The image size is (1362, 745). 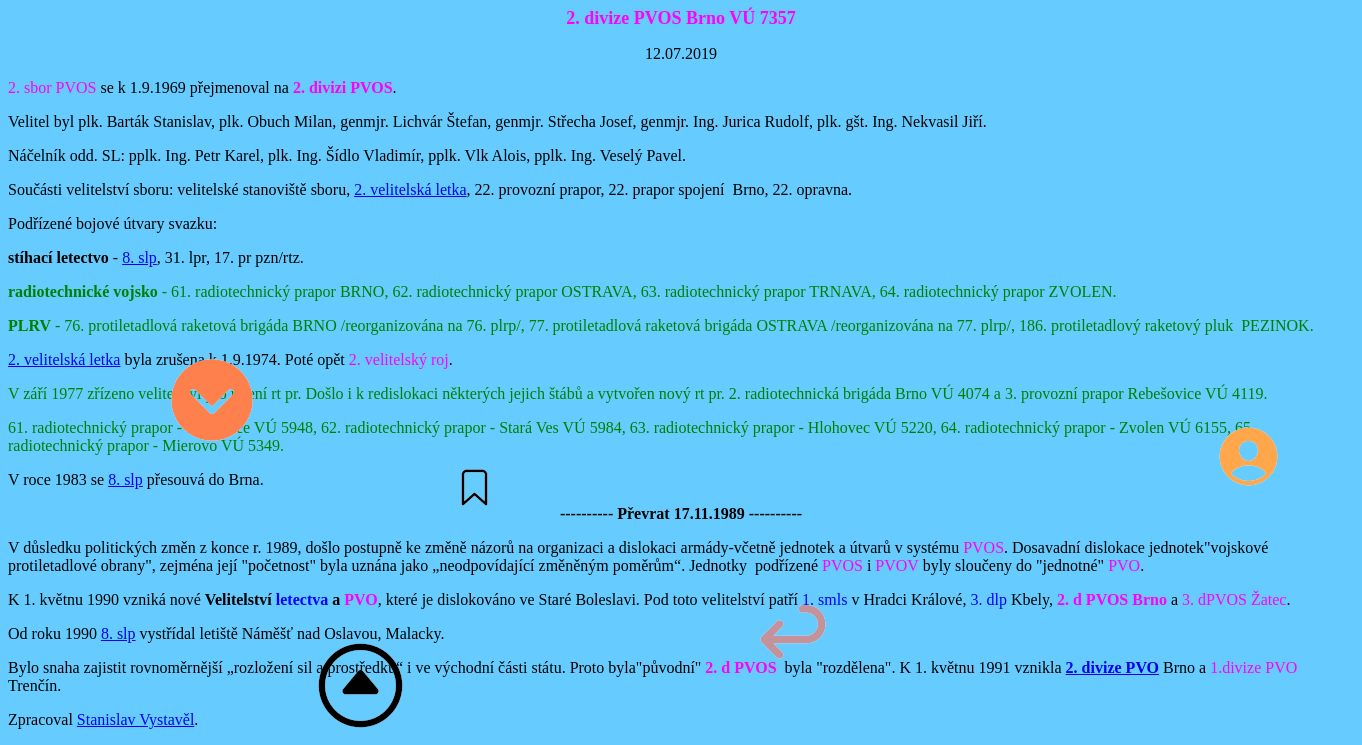 I want to click on save this item for later, so click(x=474, y=487).